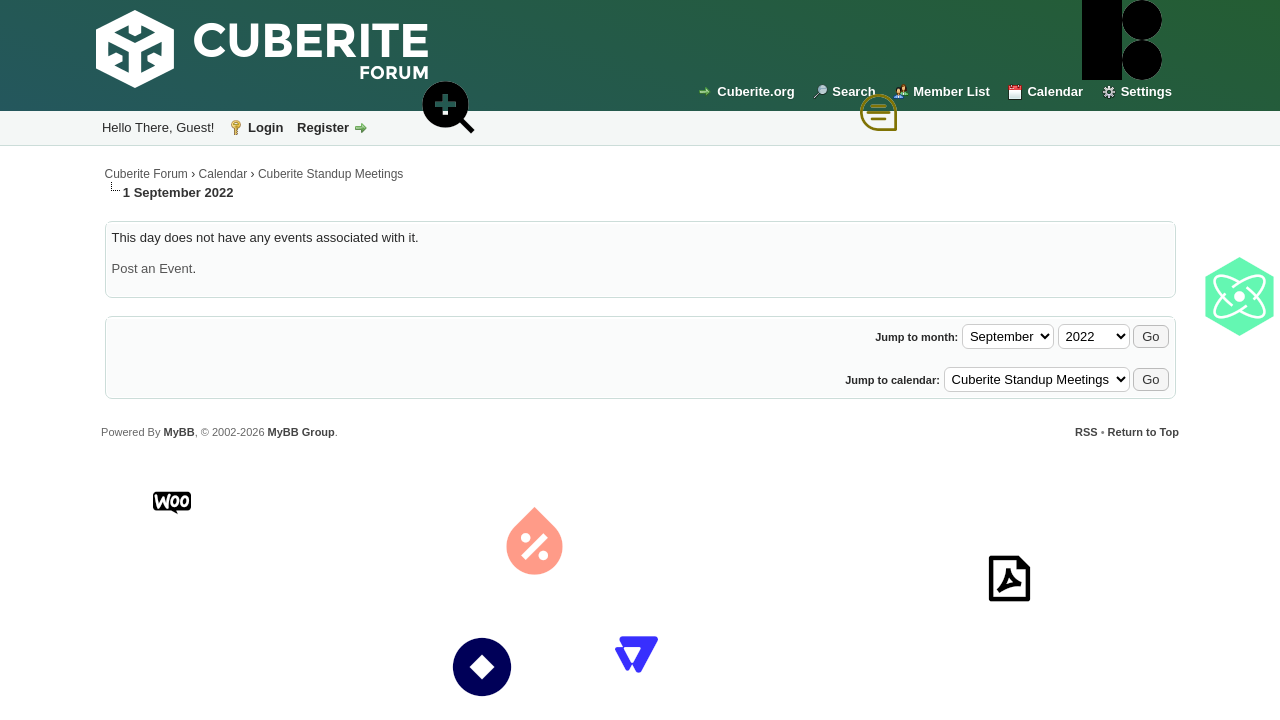 The image size is (1280, 720). I want to click on icons8 logo, so click(1122, 40).